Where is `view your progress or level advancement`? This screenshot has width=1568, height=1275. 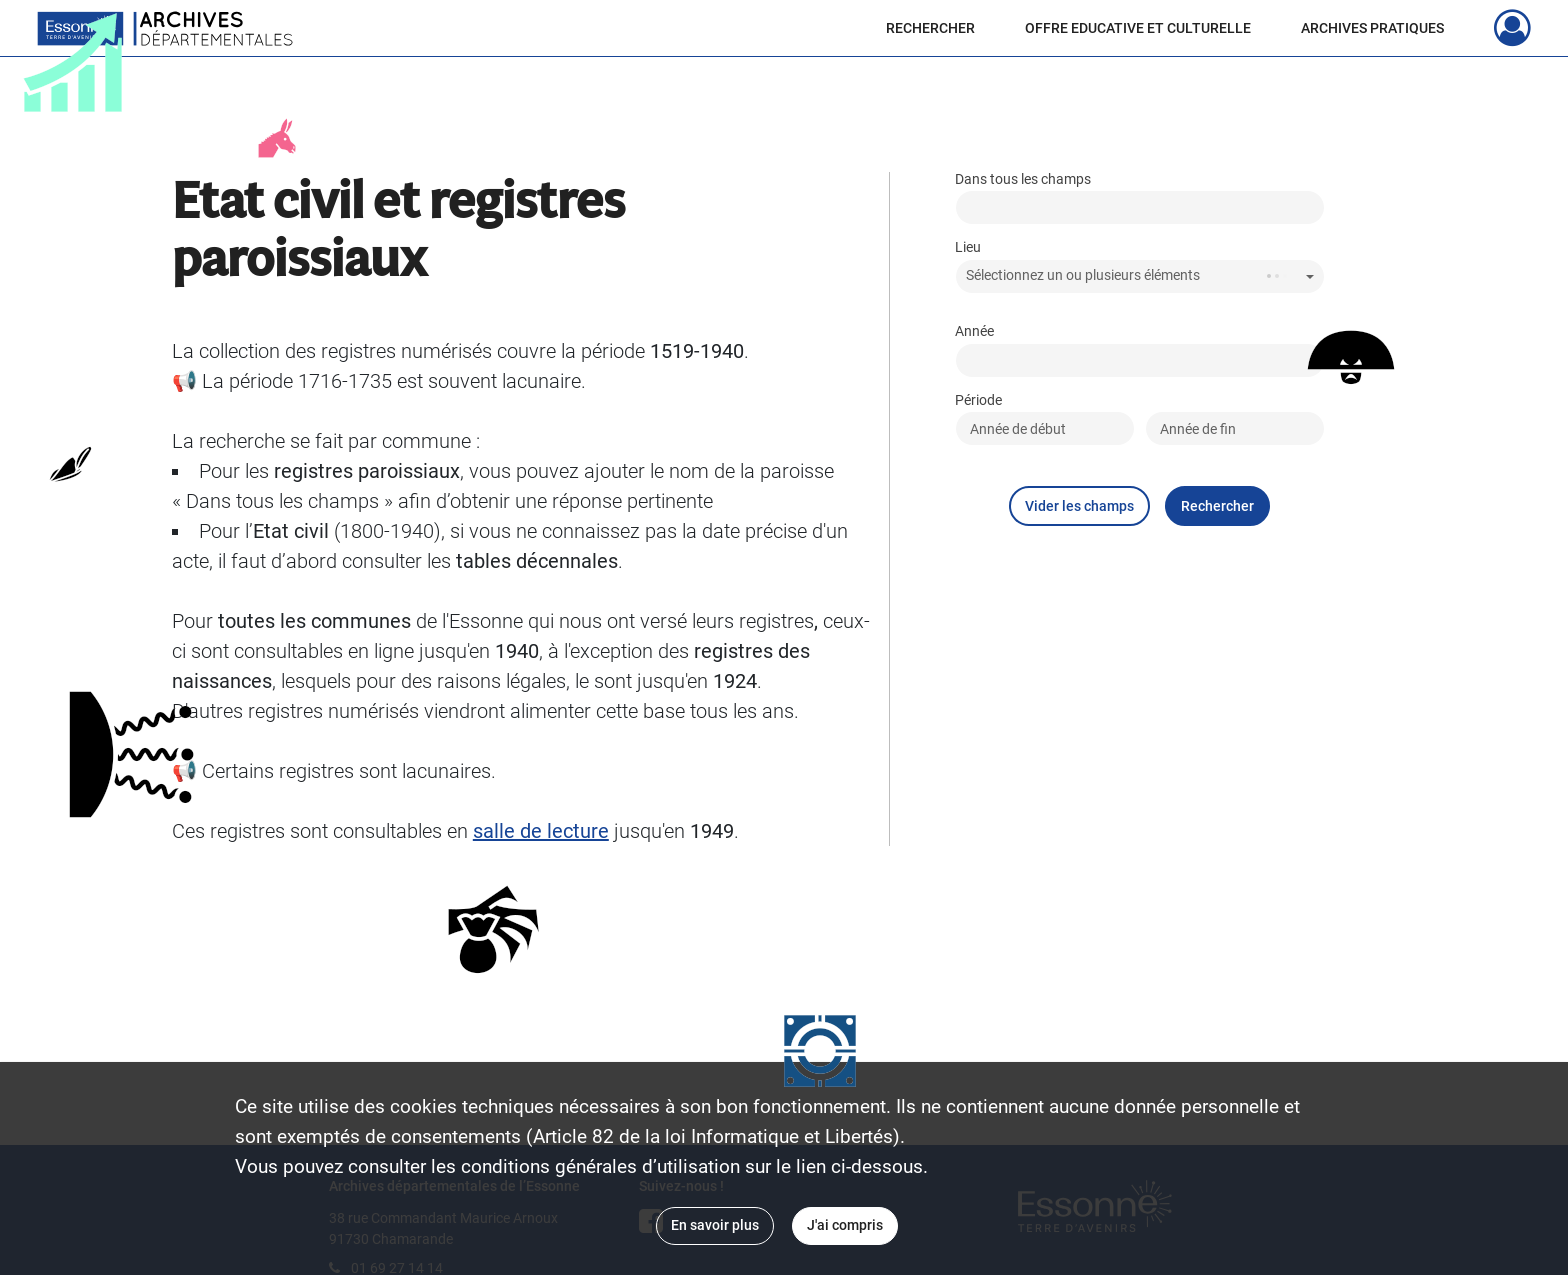 view your progress or level advancement is located at coordinates (73, 63).